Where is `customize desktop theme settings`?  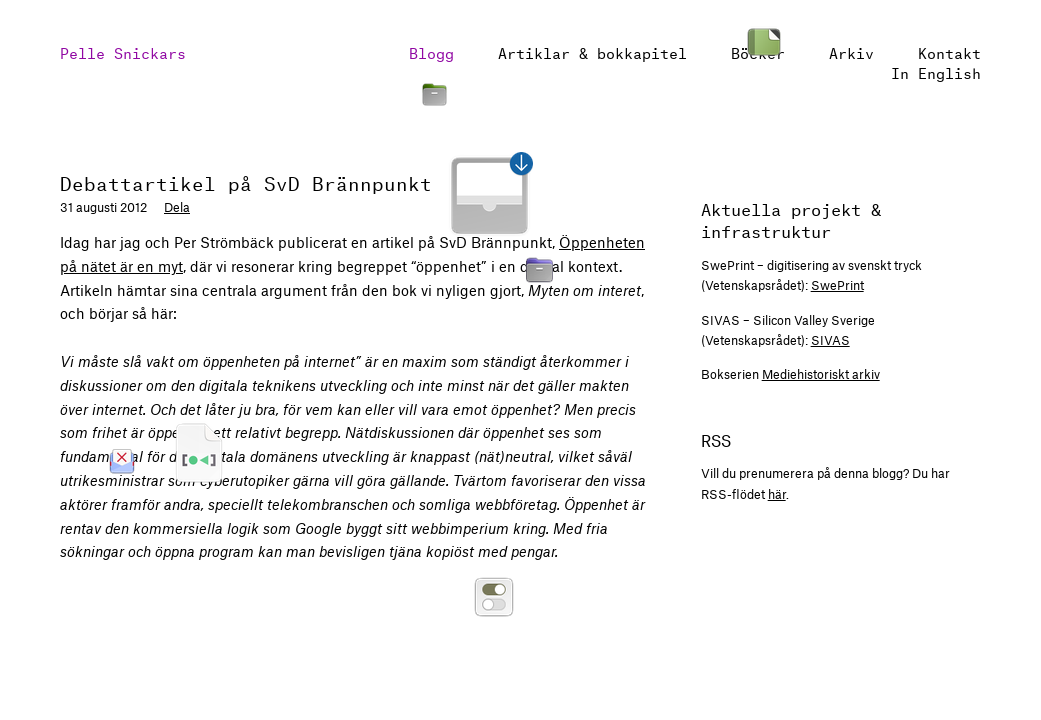
customize desktop theme settings is located at coordinates (764, 42).